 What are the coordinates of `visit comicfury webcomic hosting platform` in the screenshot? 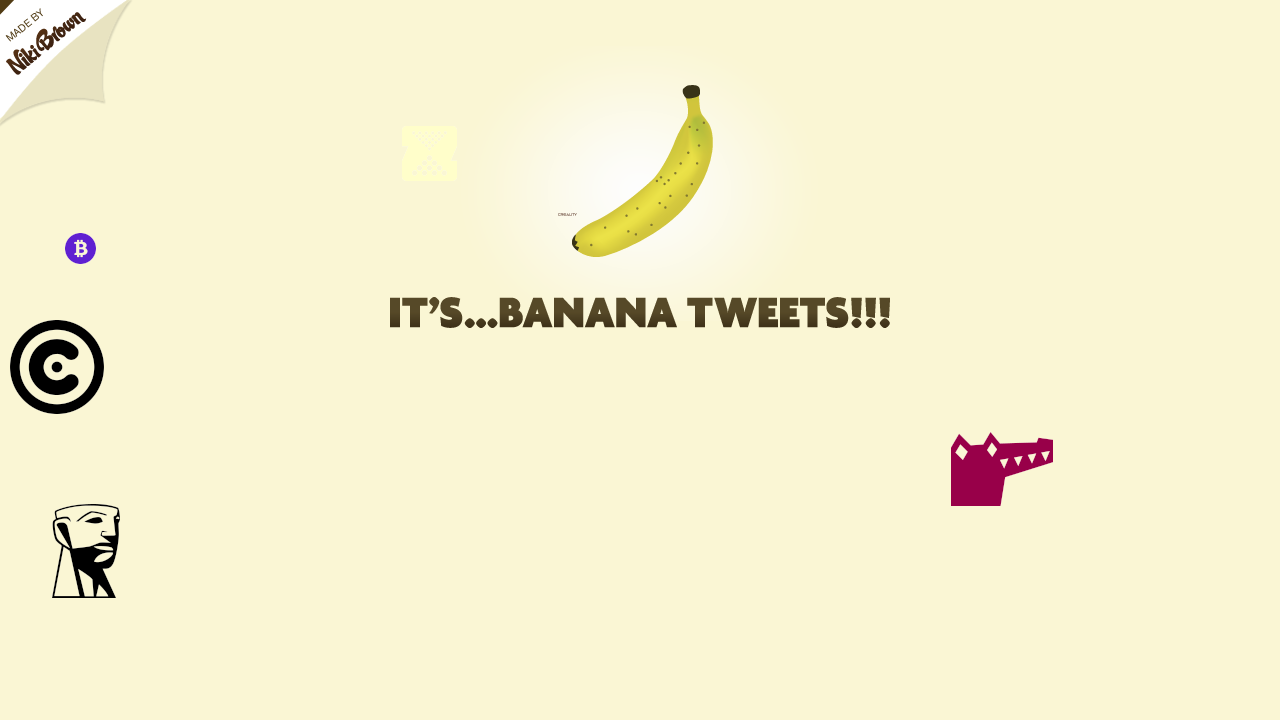 It's located at (1002, 469).